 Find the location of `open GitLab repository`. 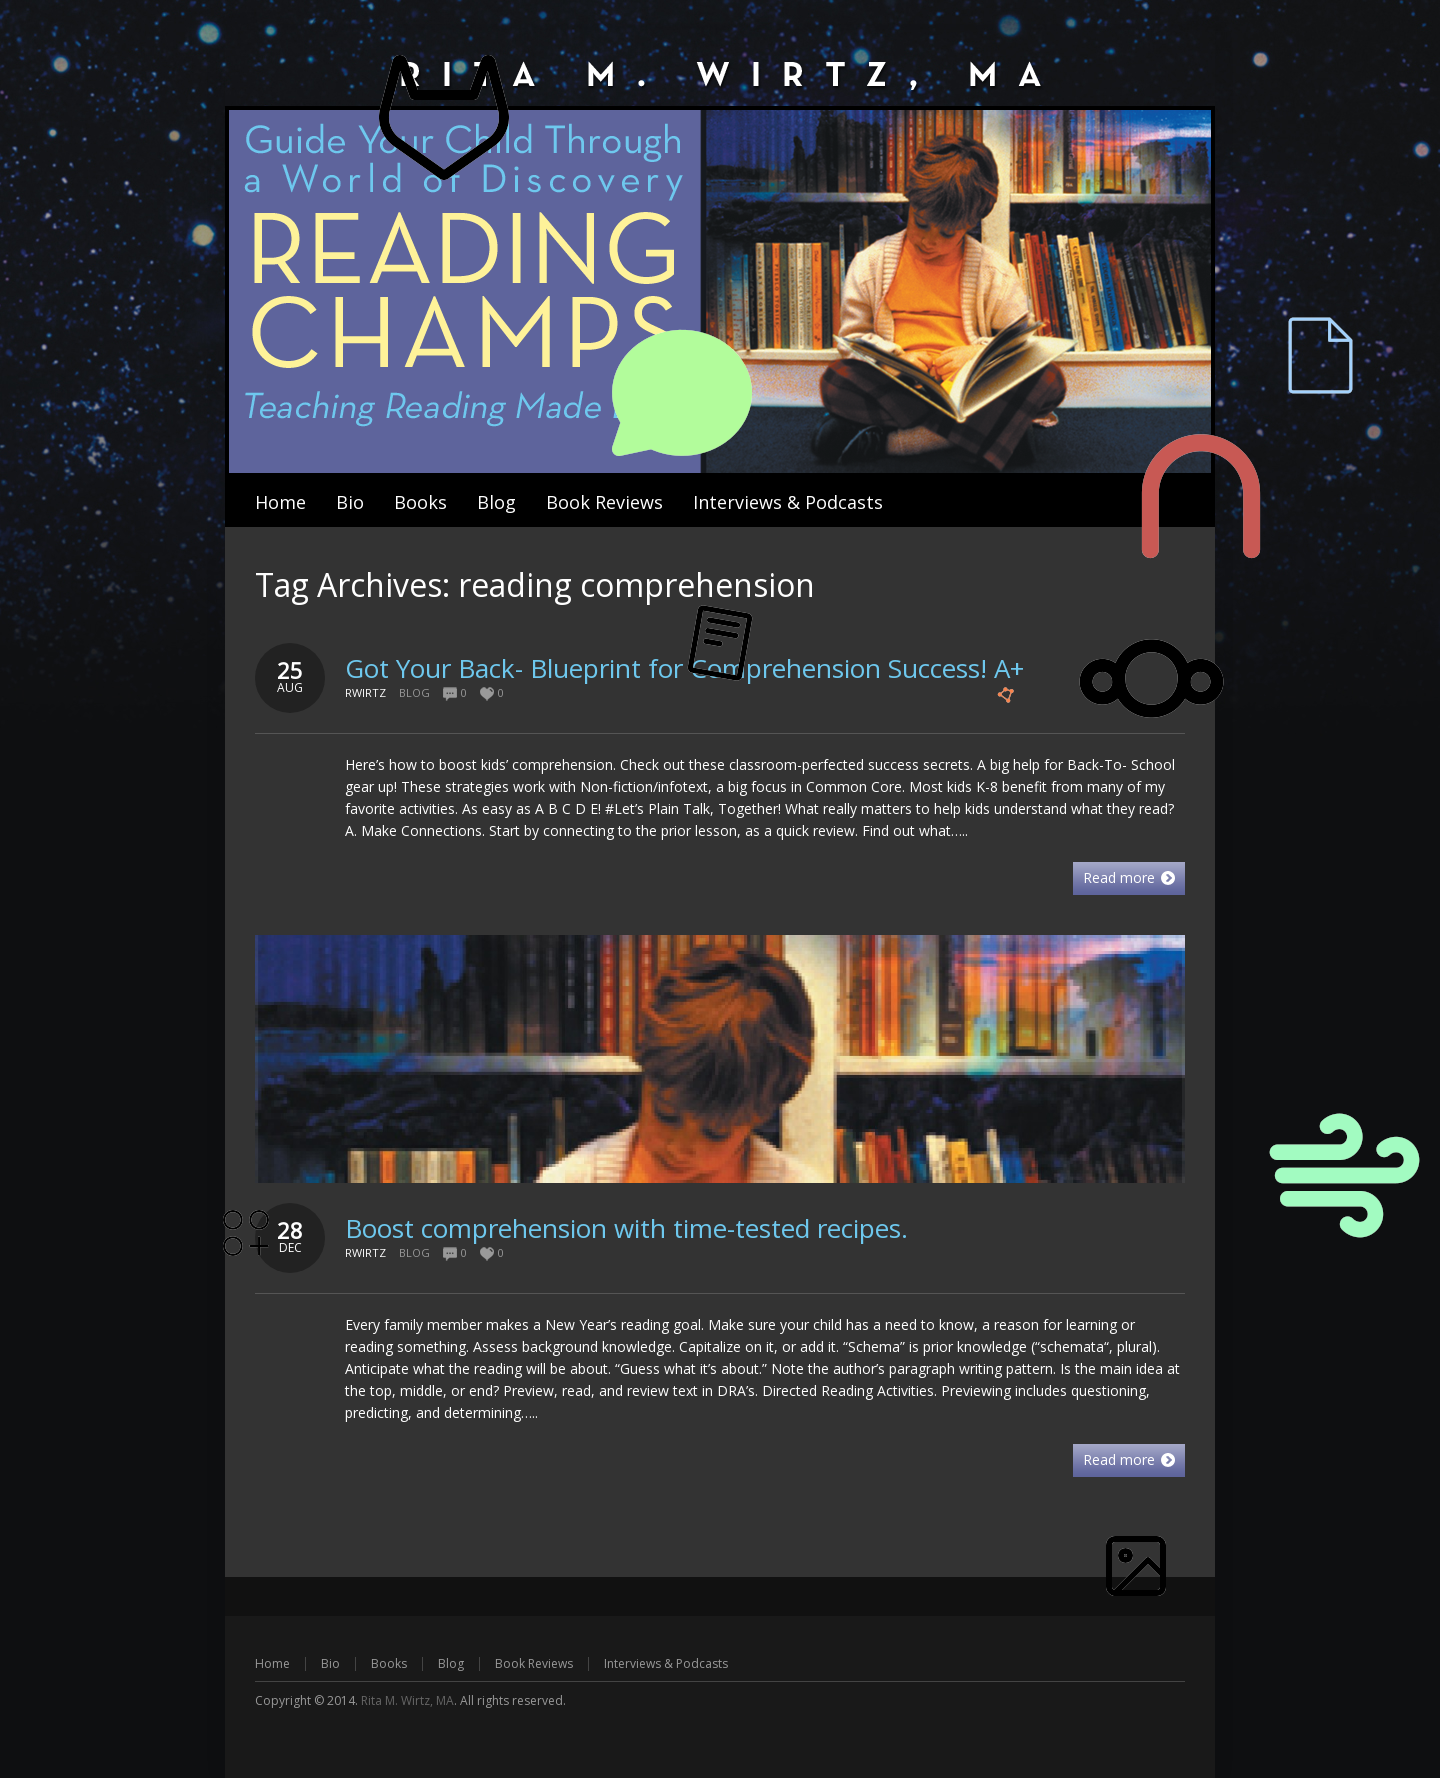

open GitLab repository is located at coordinates (444, 115).